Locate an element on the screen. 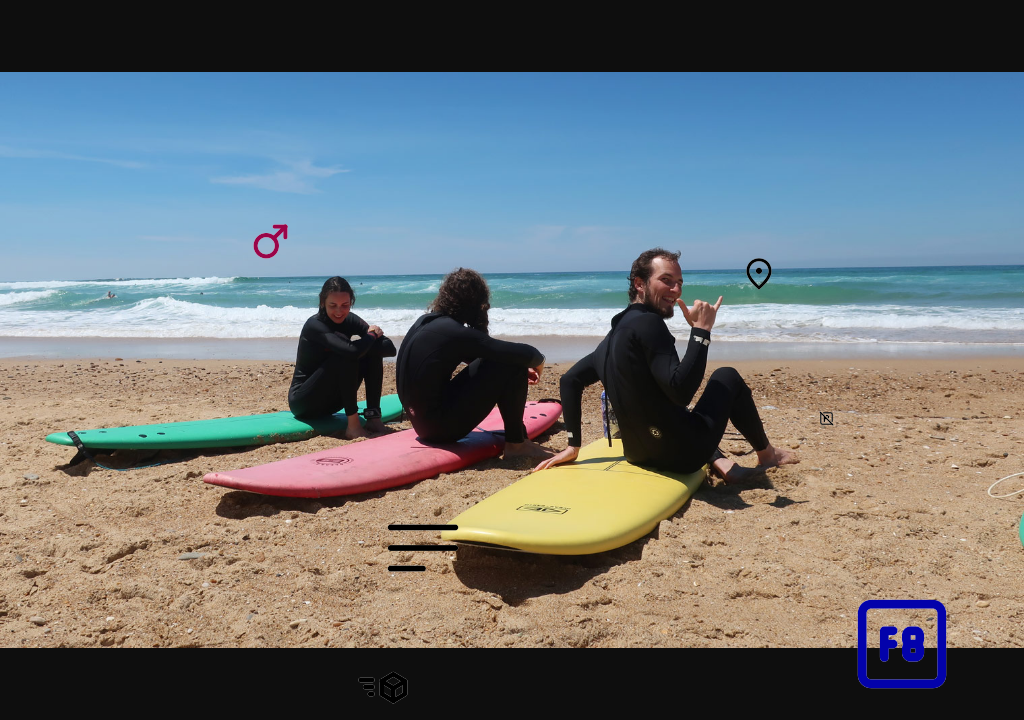 This screenshot has width=1024, height=720. open navigation menu is located at coordinates (423, 548).